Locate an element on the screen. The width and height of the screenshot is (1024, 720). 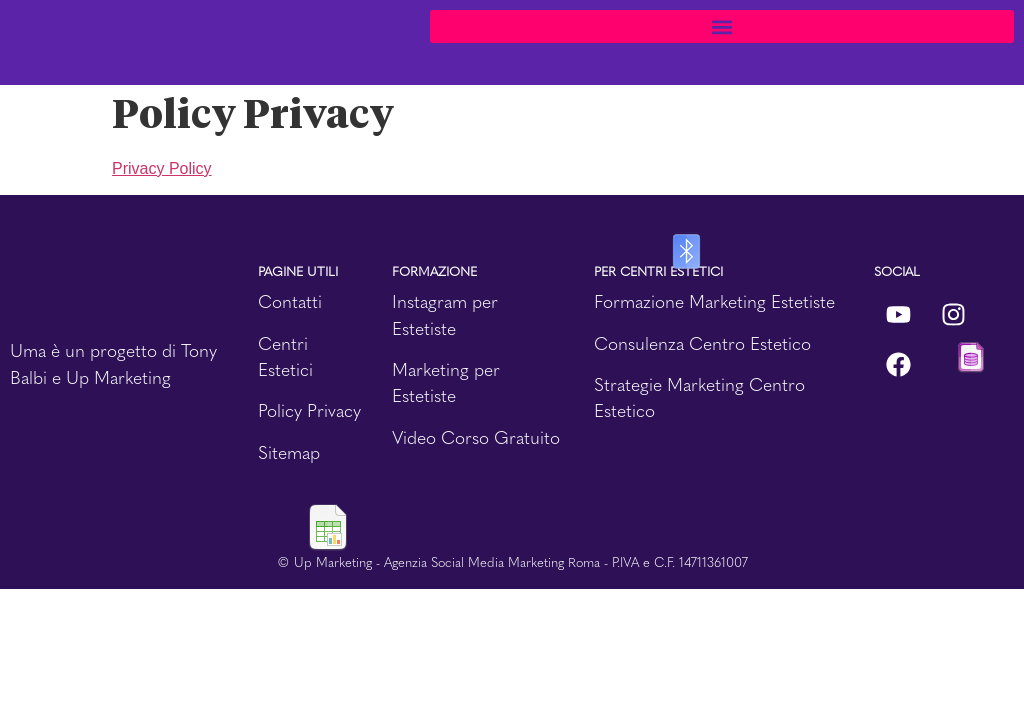
open a spreadsheet file is located at coordinates (328, 527).